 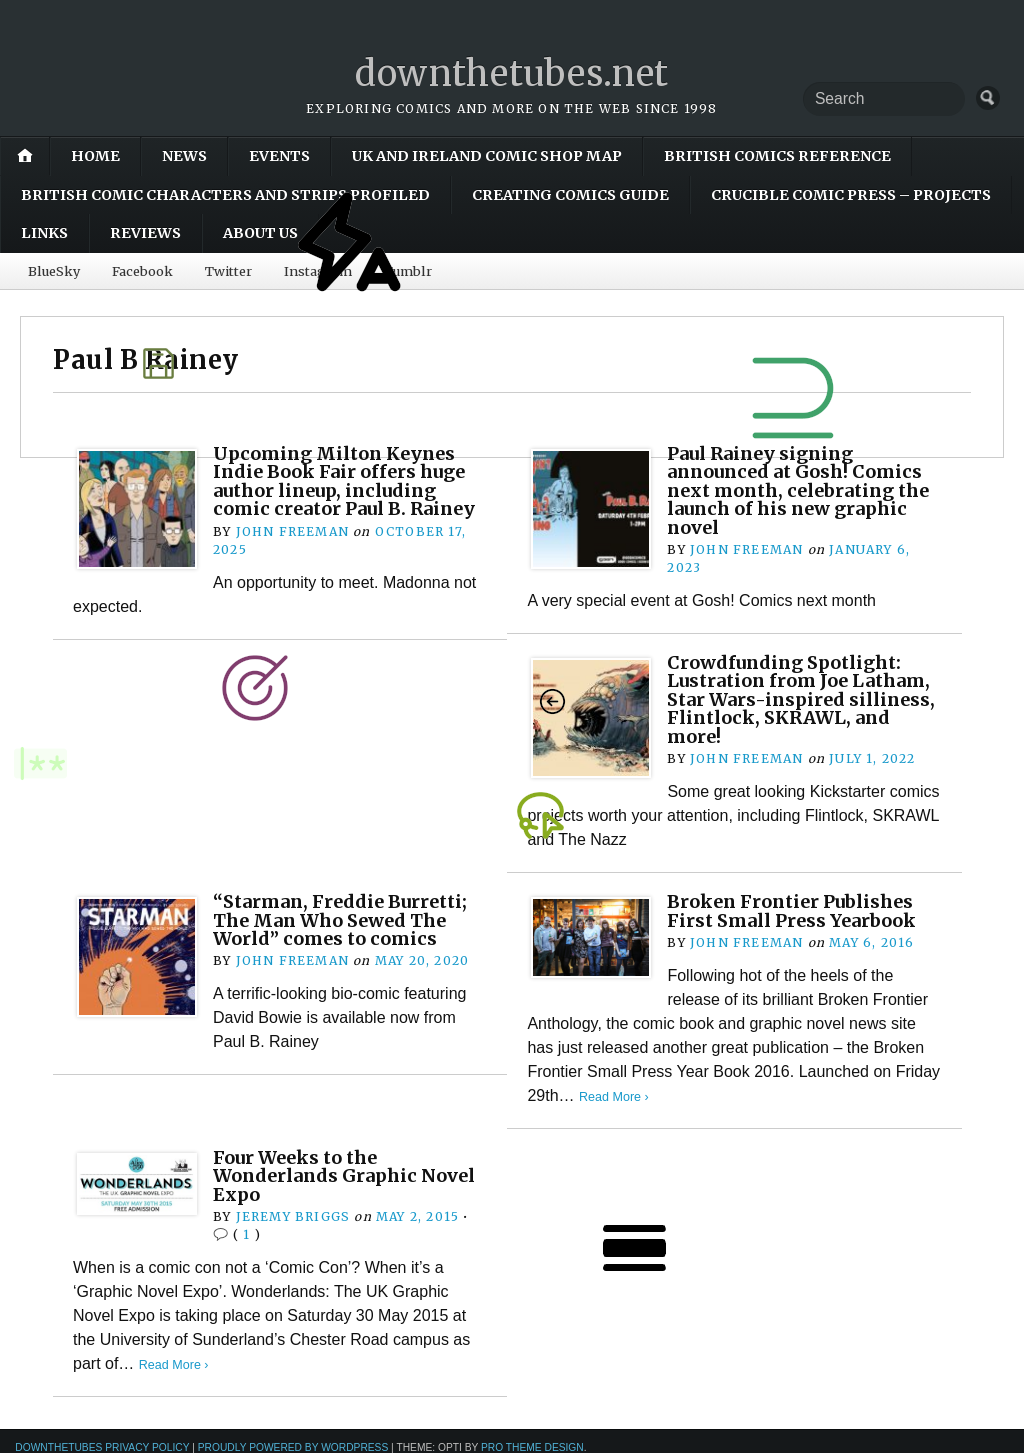 What do you see at coordinates (791, 400) in the screenshot?
I see `indicates a superset mathematical relationship` at bounding box center [791, 400].